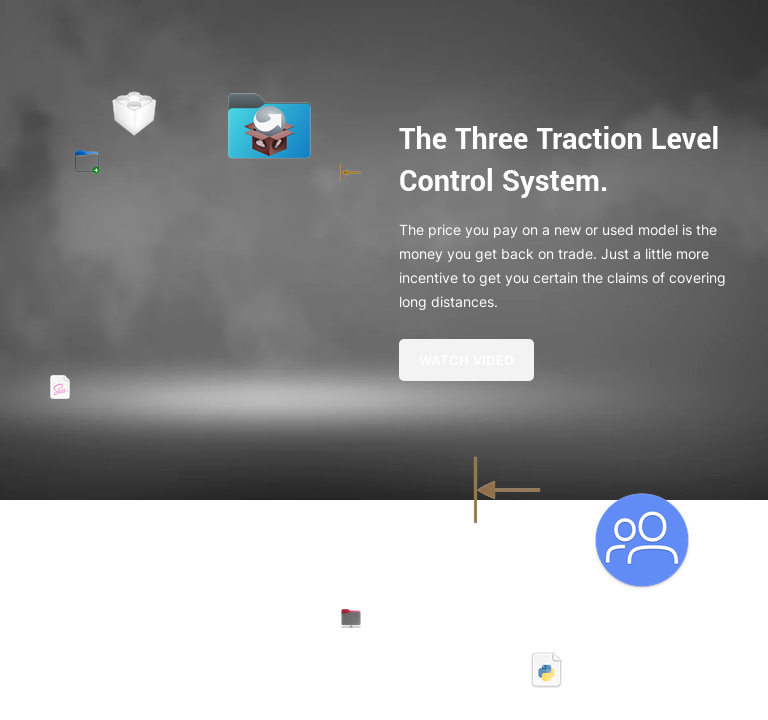 This screenshot has width=768, height=720. What do you see at coordinates (60, 387) in the screenshot?
I see `indicates a sass stylesheet file` at bounding box center [60, 387].